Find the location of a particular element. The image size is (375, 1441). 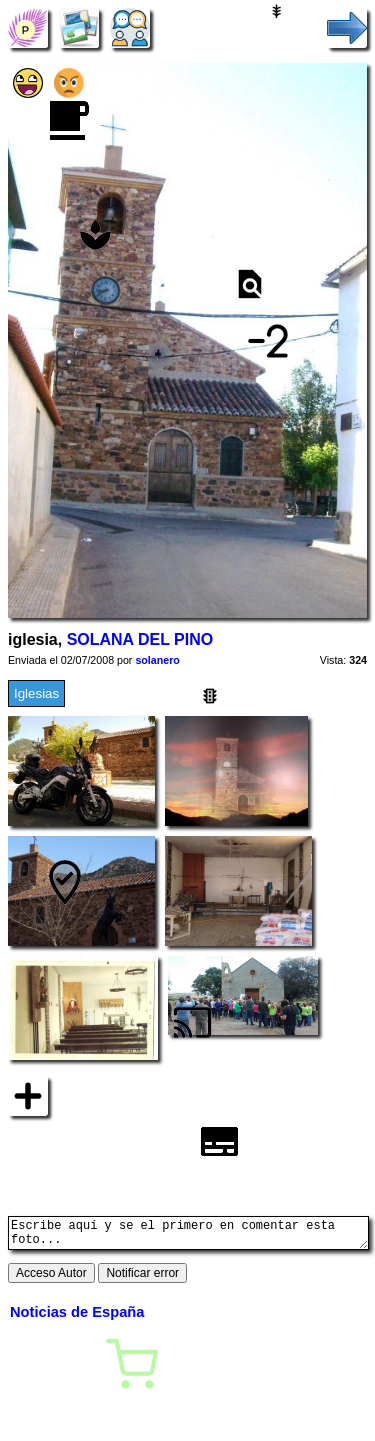

cast your screen to a nearby device is located at coordinates (192, 1022).